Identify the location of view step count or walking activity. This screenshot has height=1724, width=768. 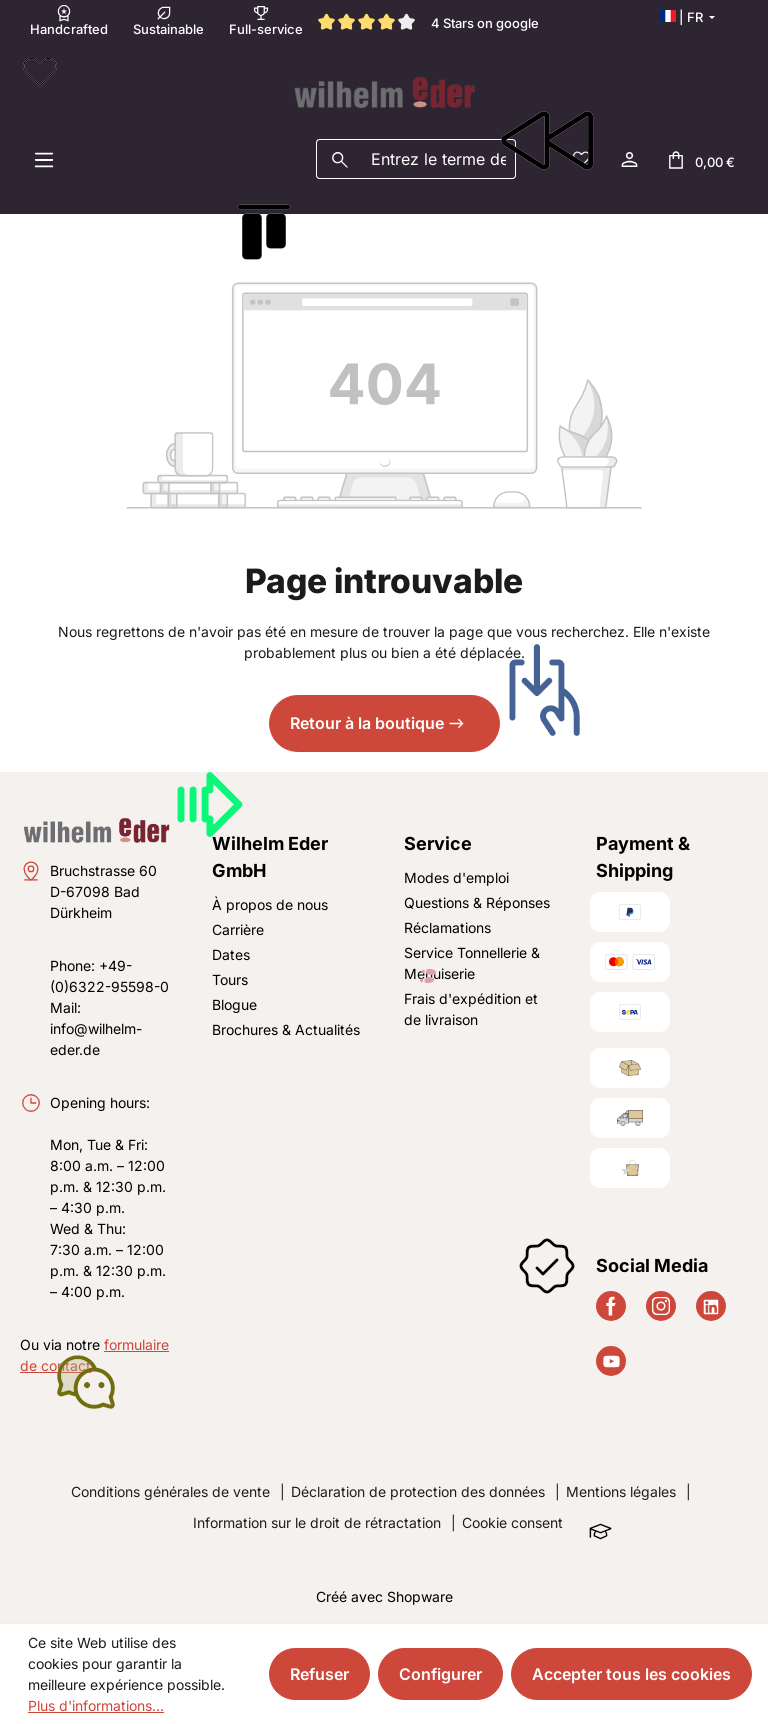
(428, 976).